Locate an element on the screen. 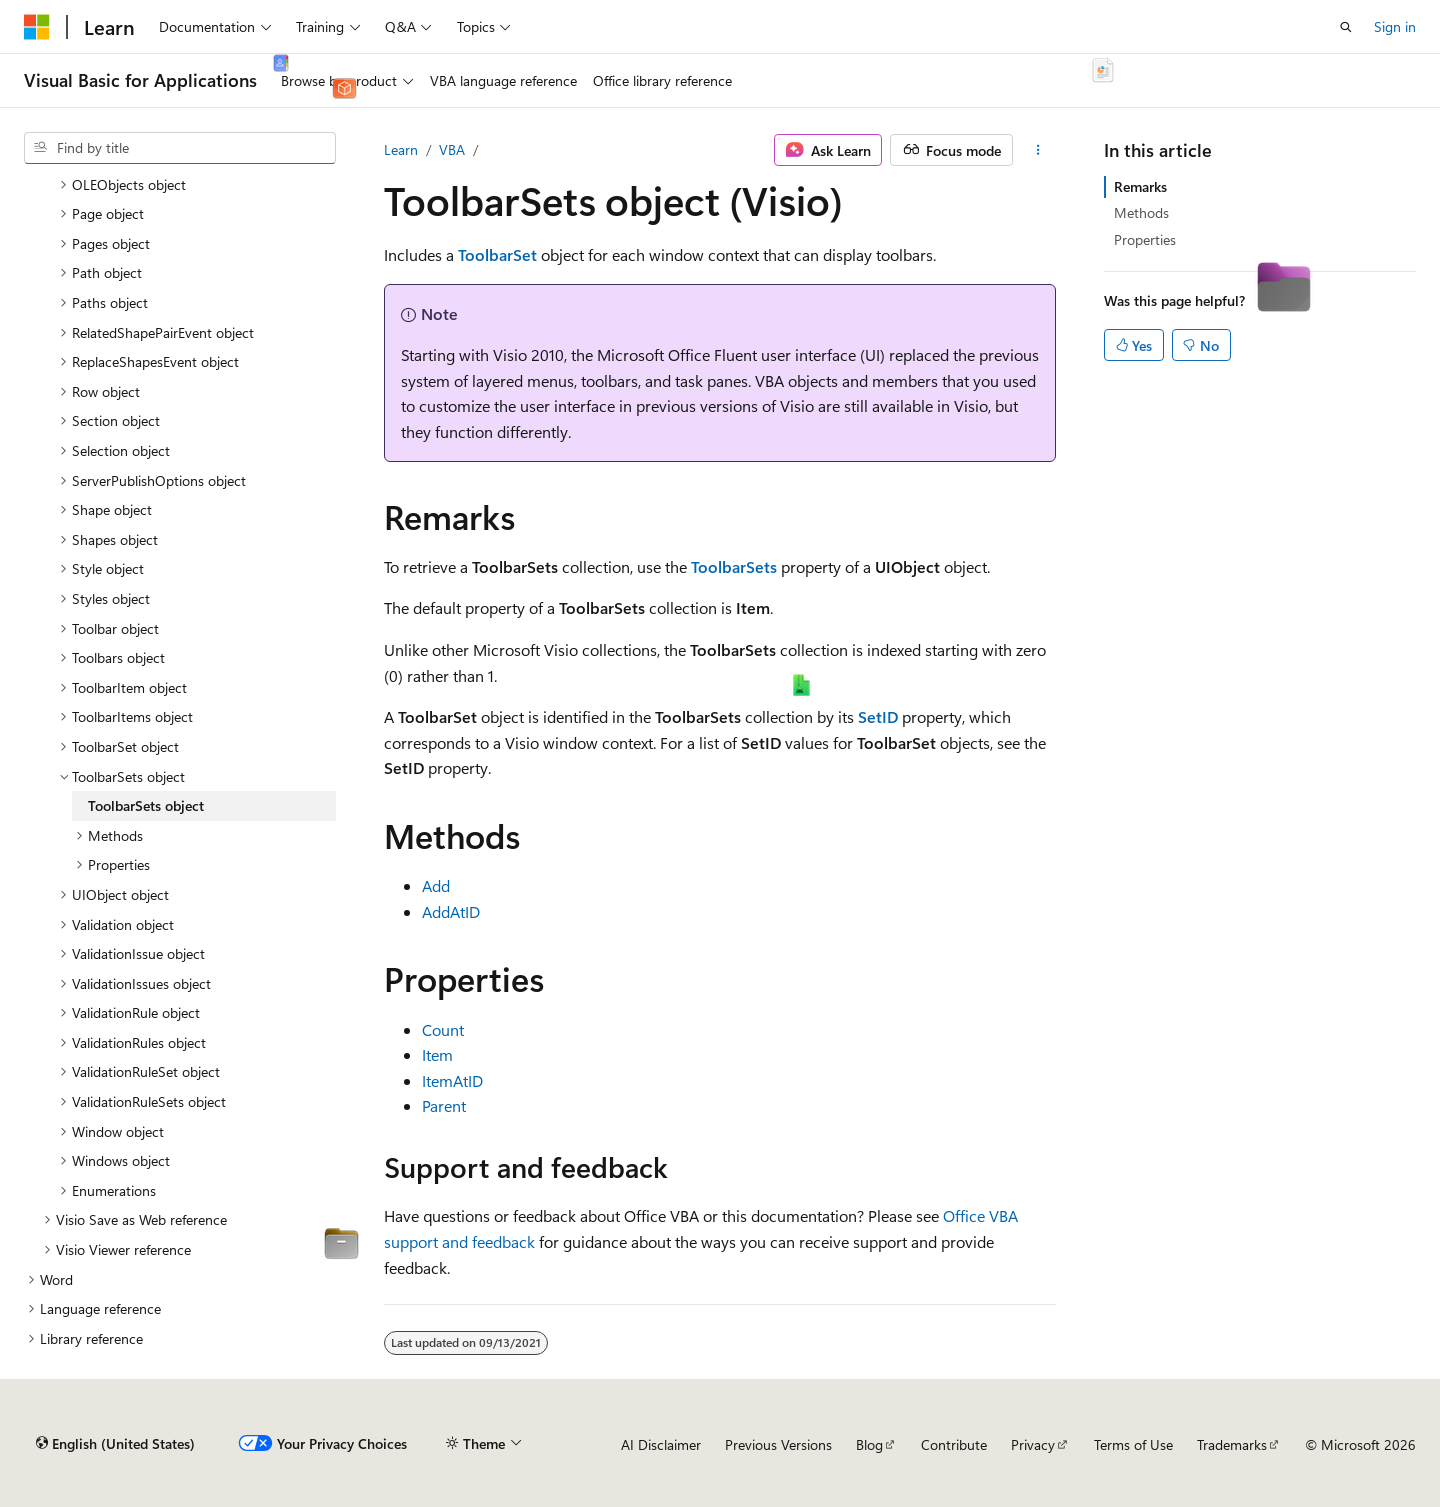 The image size is (1440, 1507). an open folder in the file system is located at coordinates (1284, 287).